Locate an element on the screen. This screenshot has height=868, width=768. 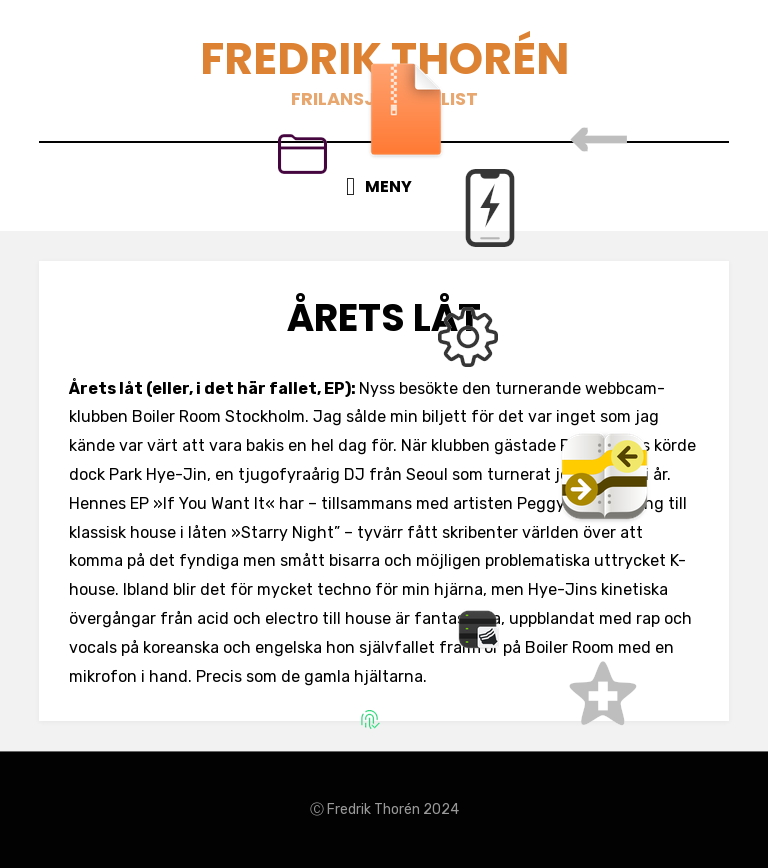
open file manager is located at coordinates (302, 152).